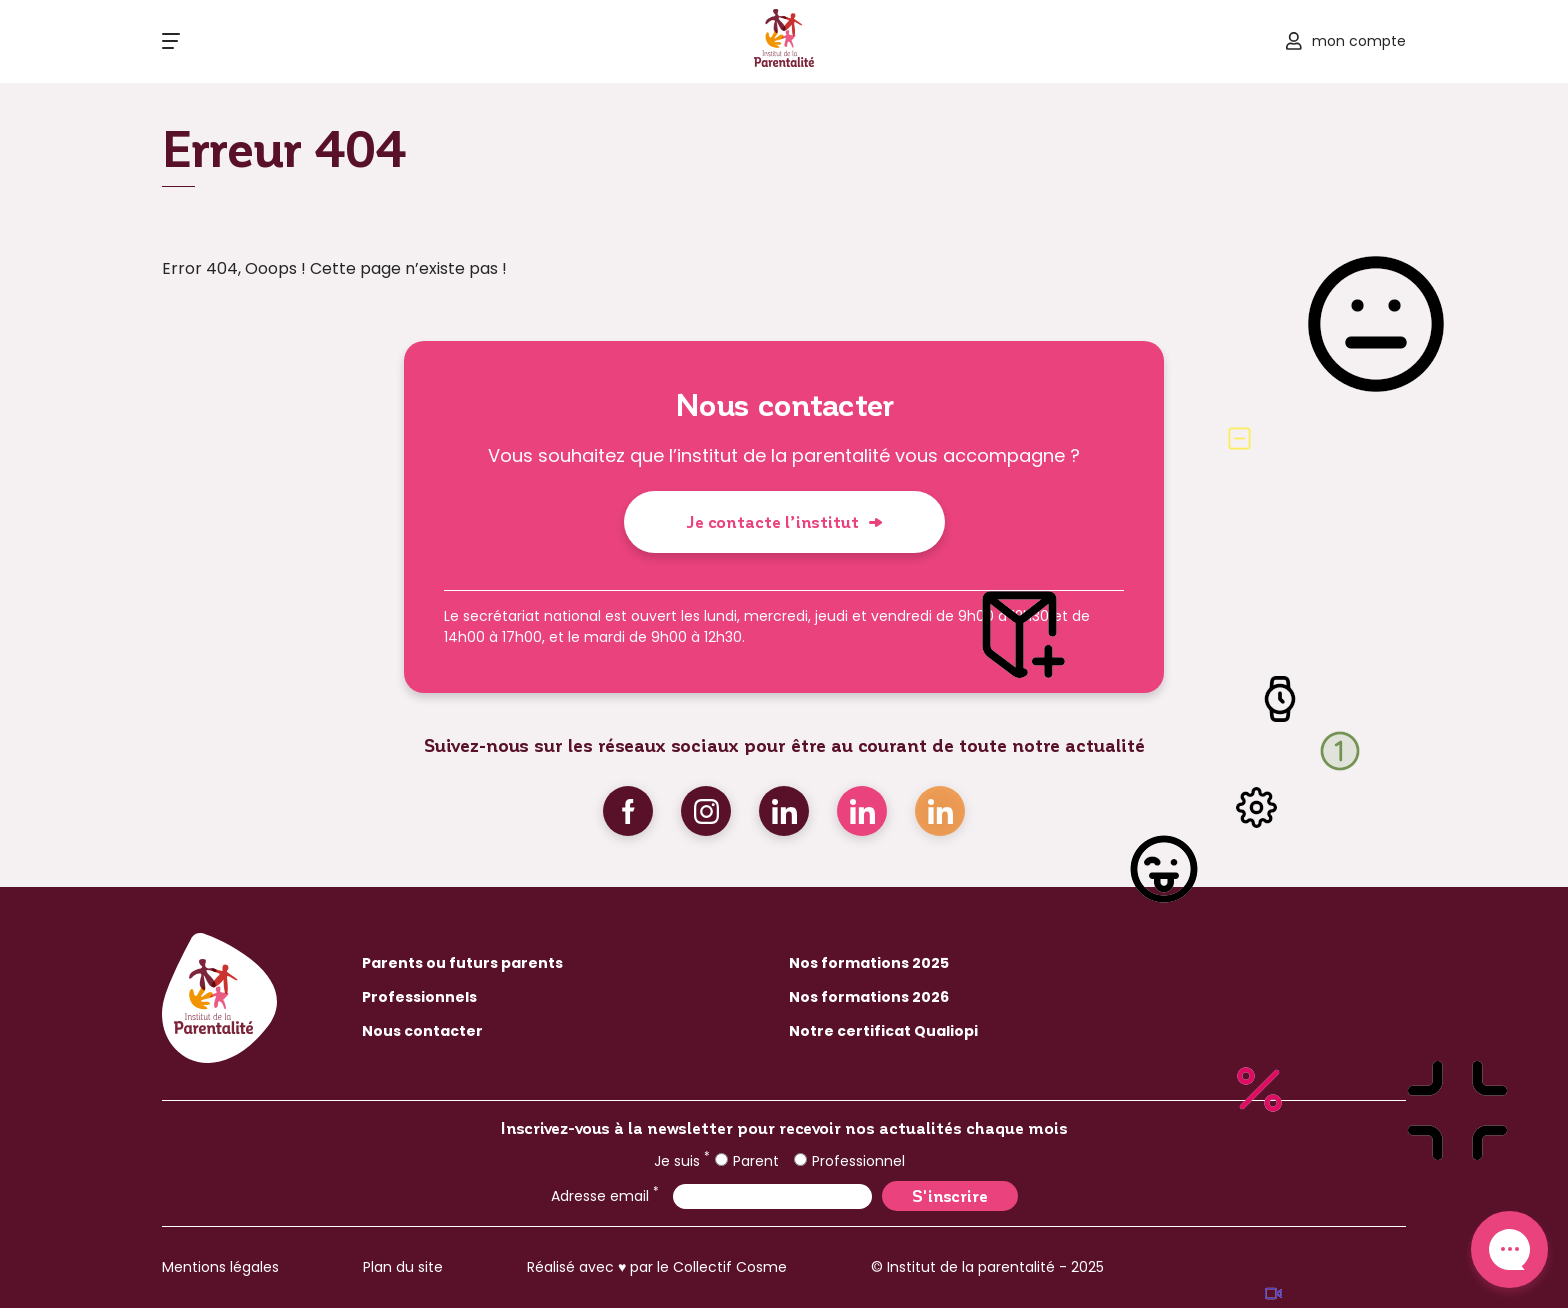  What do you see at coordinates (1259, 1089) in the screenshot?
I see `view or apply a discount` at bounding box center [1259, 1089].